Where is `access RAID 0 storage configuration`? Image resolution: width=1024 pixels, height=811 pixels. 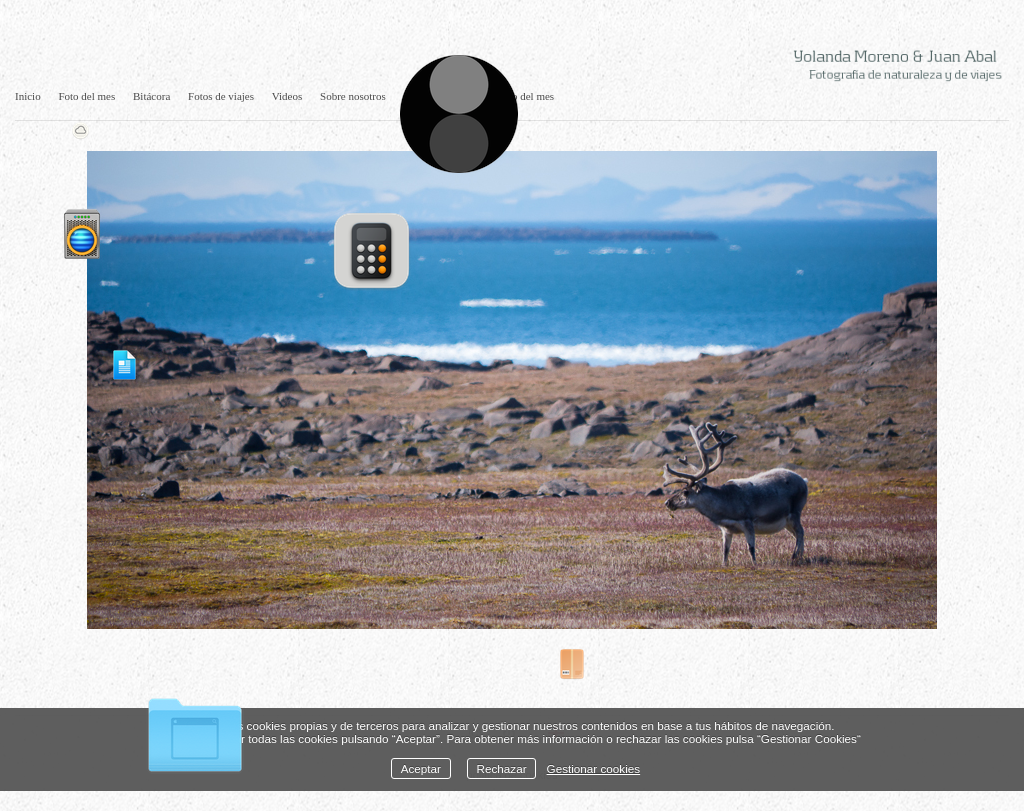
access RAID 0 storage configuration is located at coordinates (82, 234).